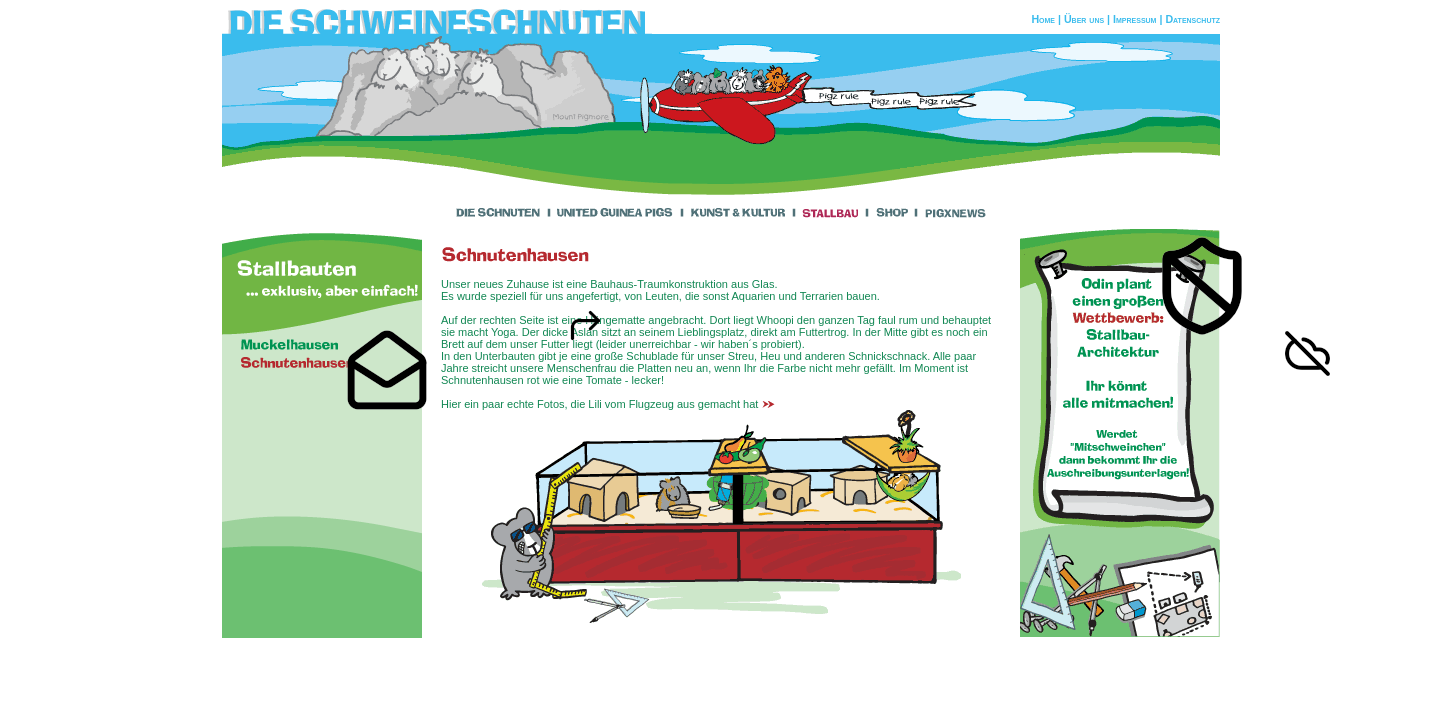 The width and height of the screenshot is (1442, 720). I want to click on forward or share content, so click(585, 325).